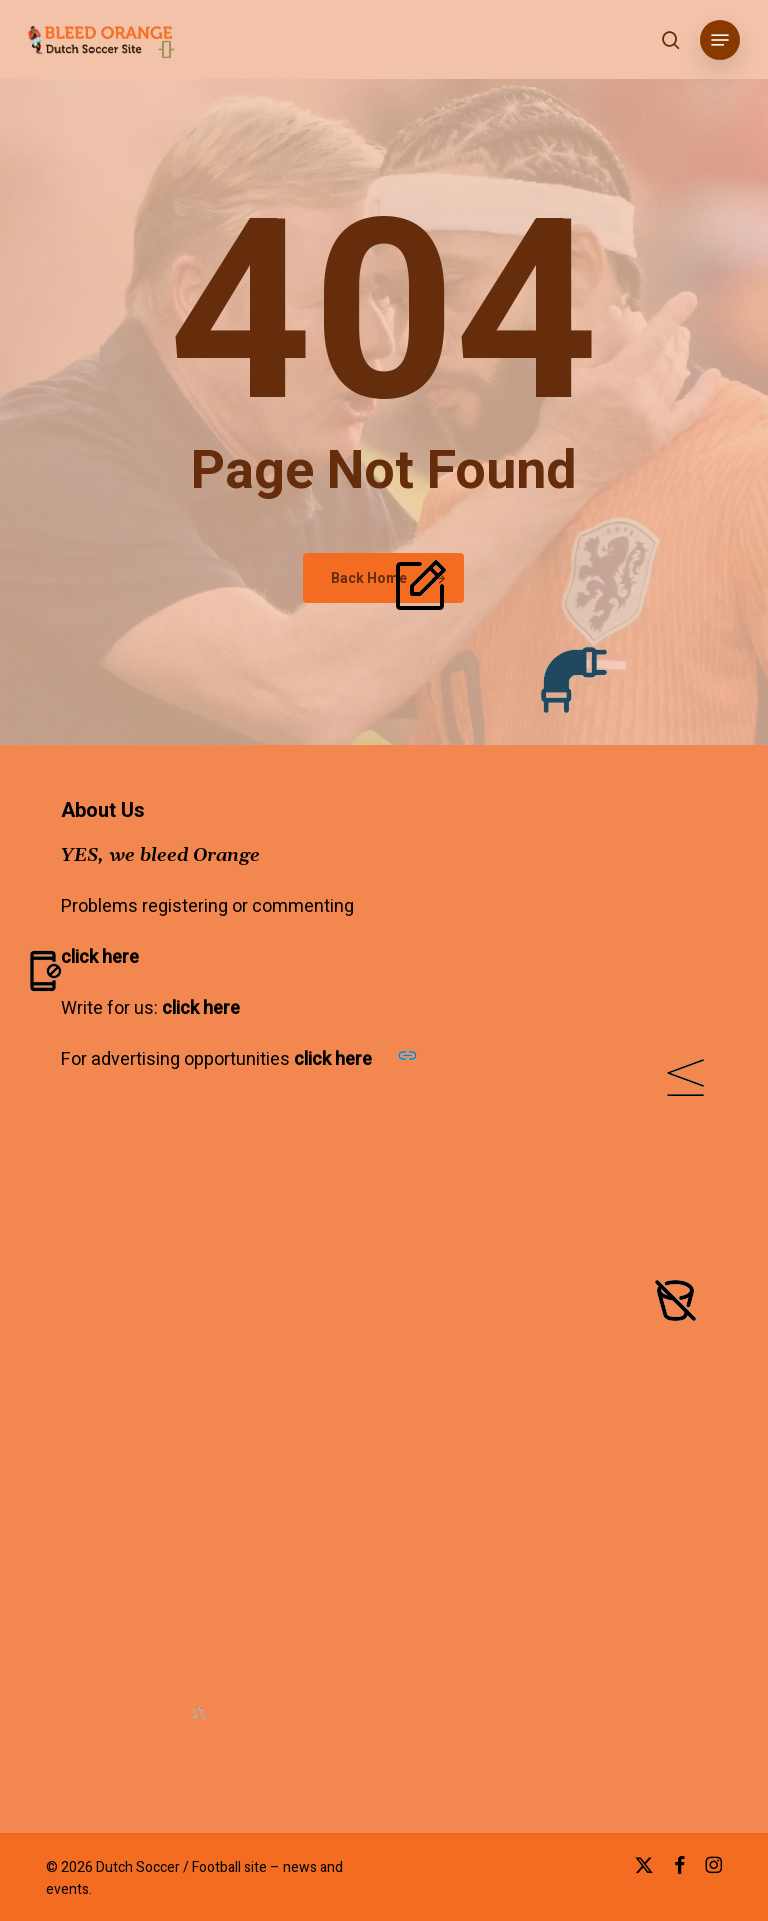 This screenshot has width=768, height=1921. I want to click on compose a new note, so click(420, 586).